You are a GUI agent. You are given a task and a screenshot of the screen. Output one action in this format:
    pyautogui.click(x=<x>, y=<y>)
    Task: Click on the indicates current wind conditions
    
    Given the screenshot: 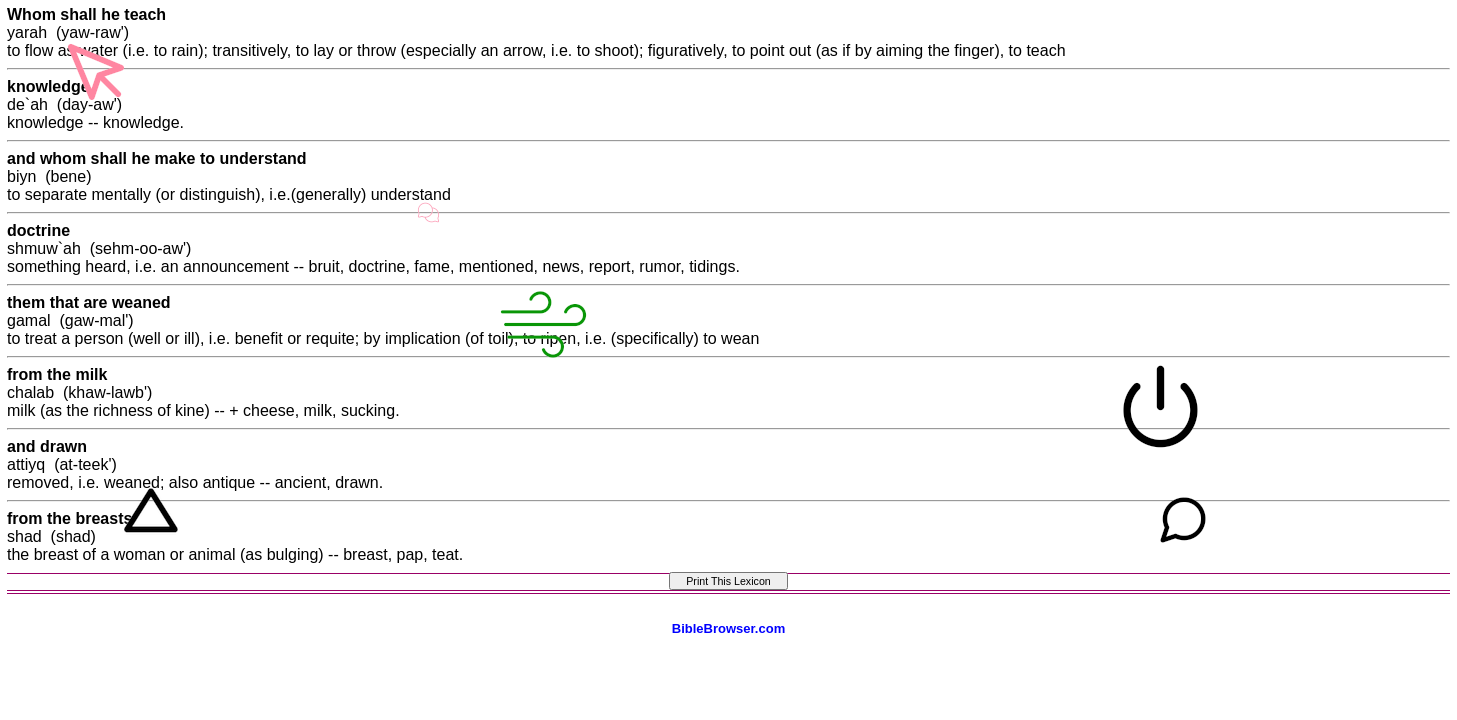 What is the action you would take?
    pyautogui.click(x=543, y=324)
    